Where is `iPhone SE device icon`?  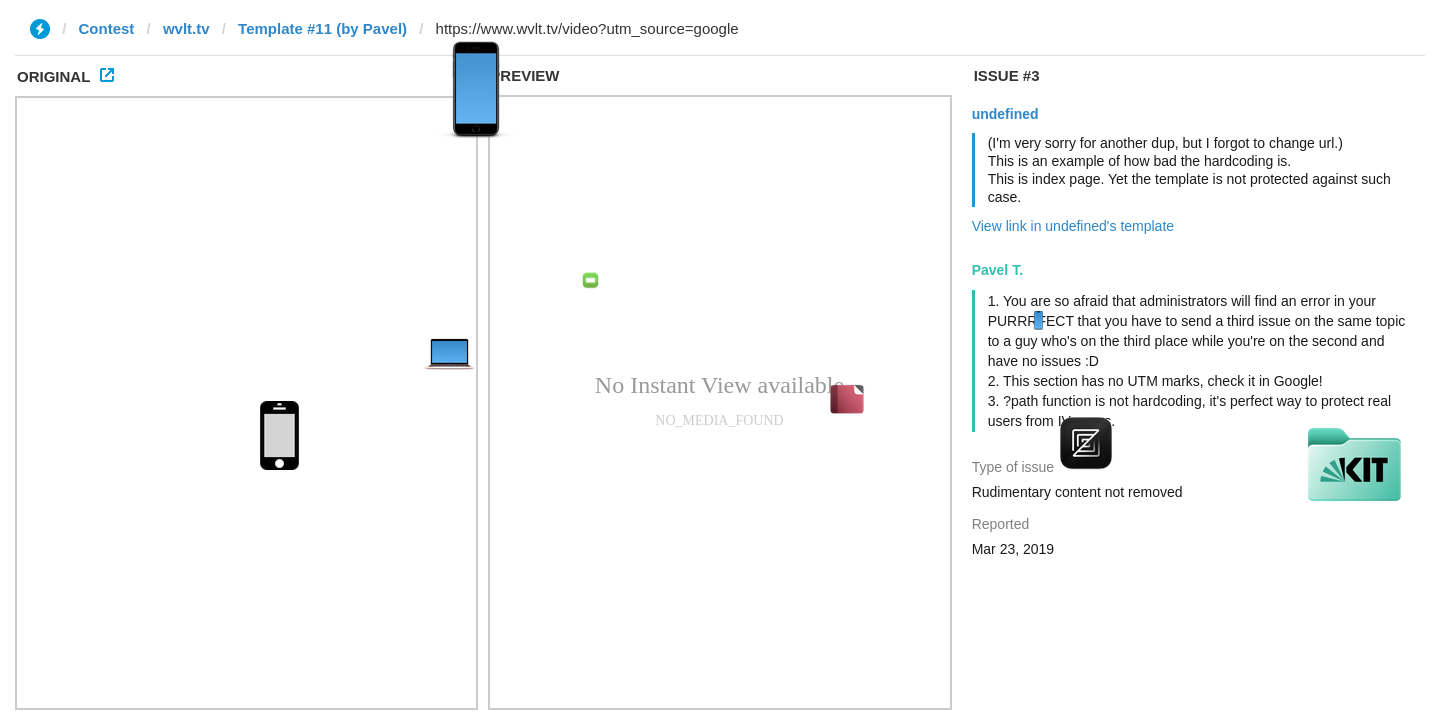 iPhone SE device icon is located at coordinates (476, 90).